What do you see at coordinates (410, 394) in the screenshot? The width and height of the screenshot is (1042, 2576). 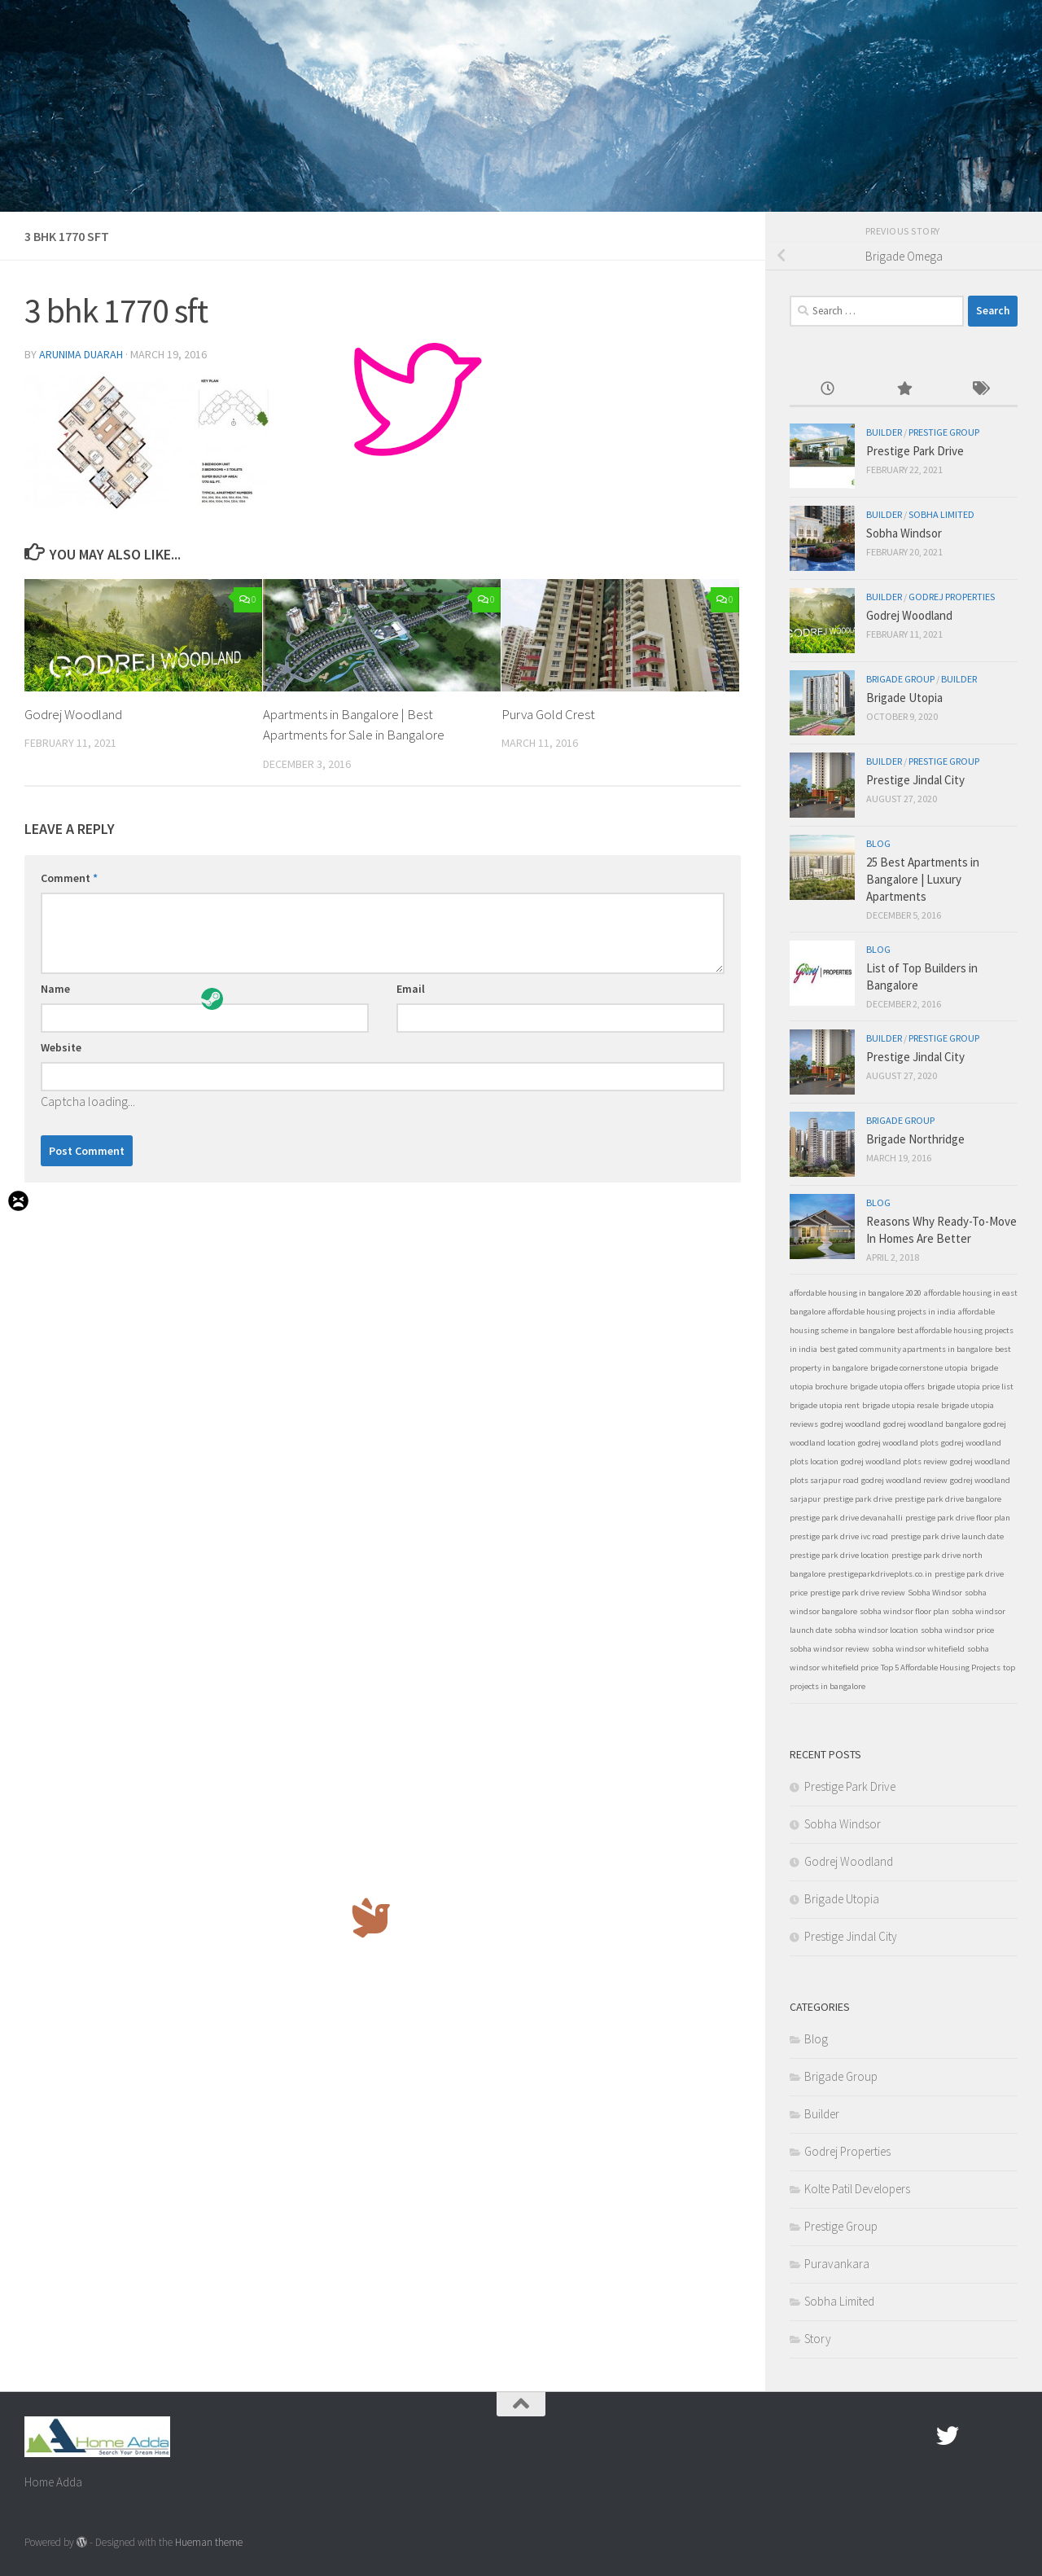 I see `share to twitter` at bounding box center [410, 394].